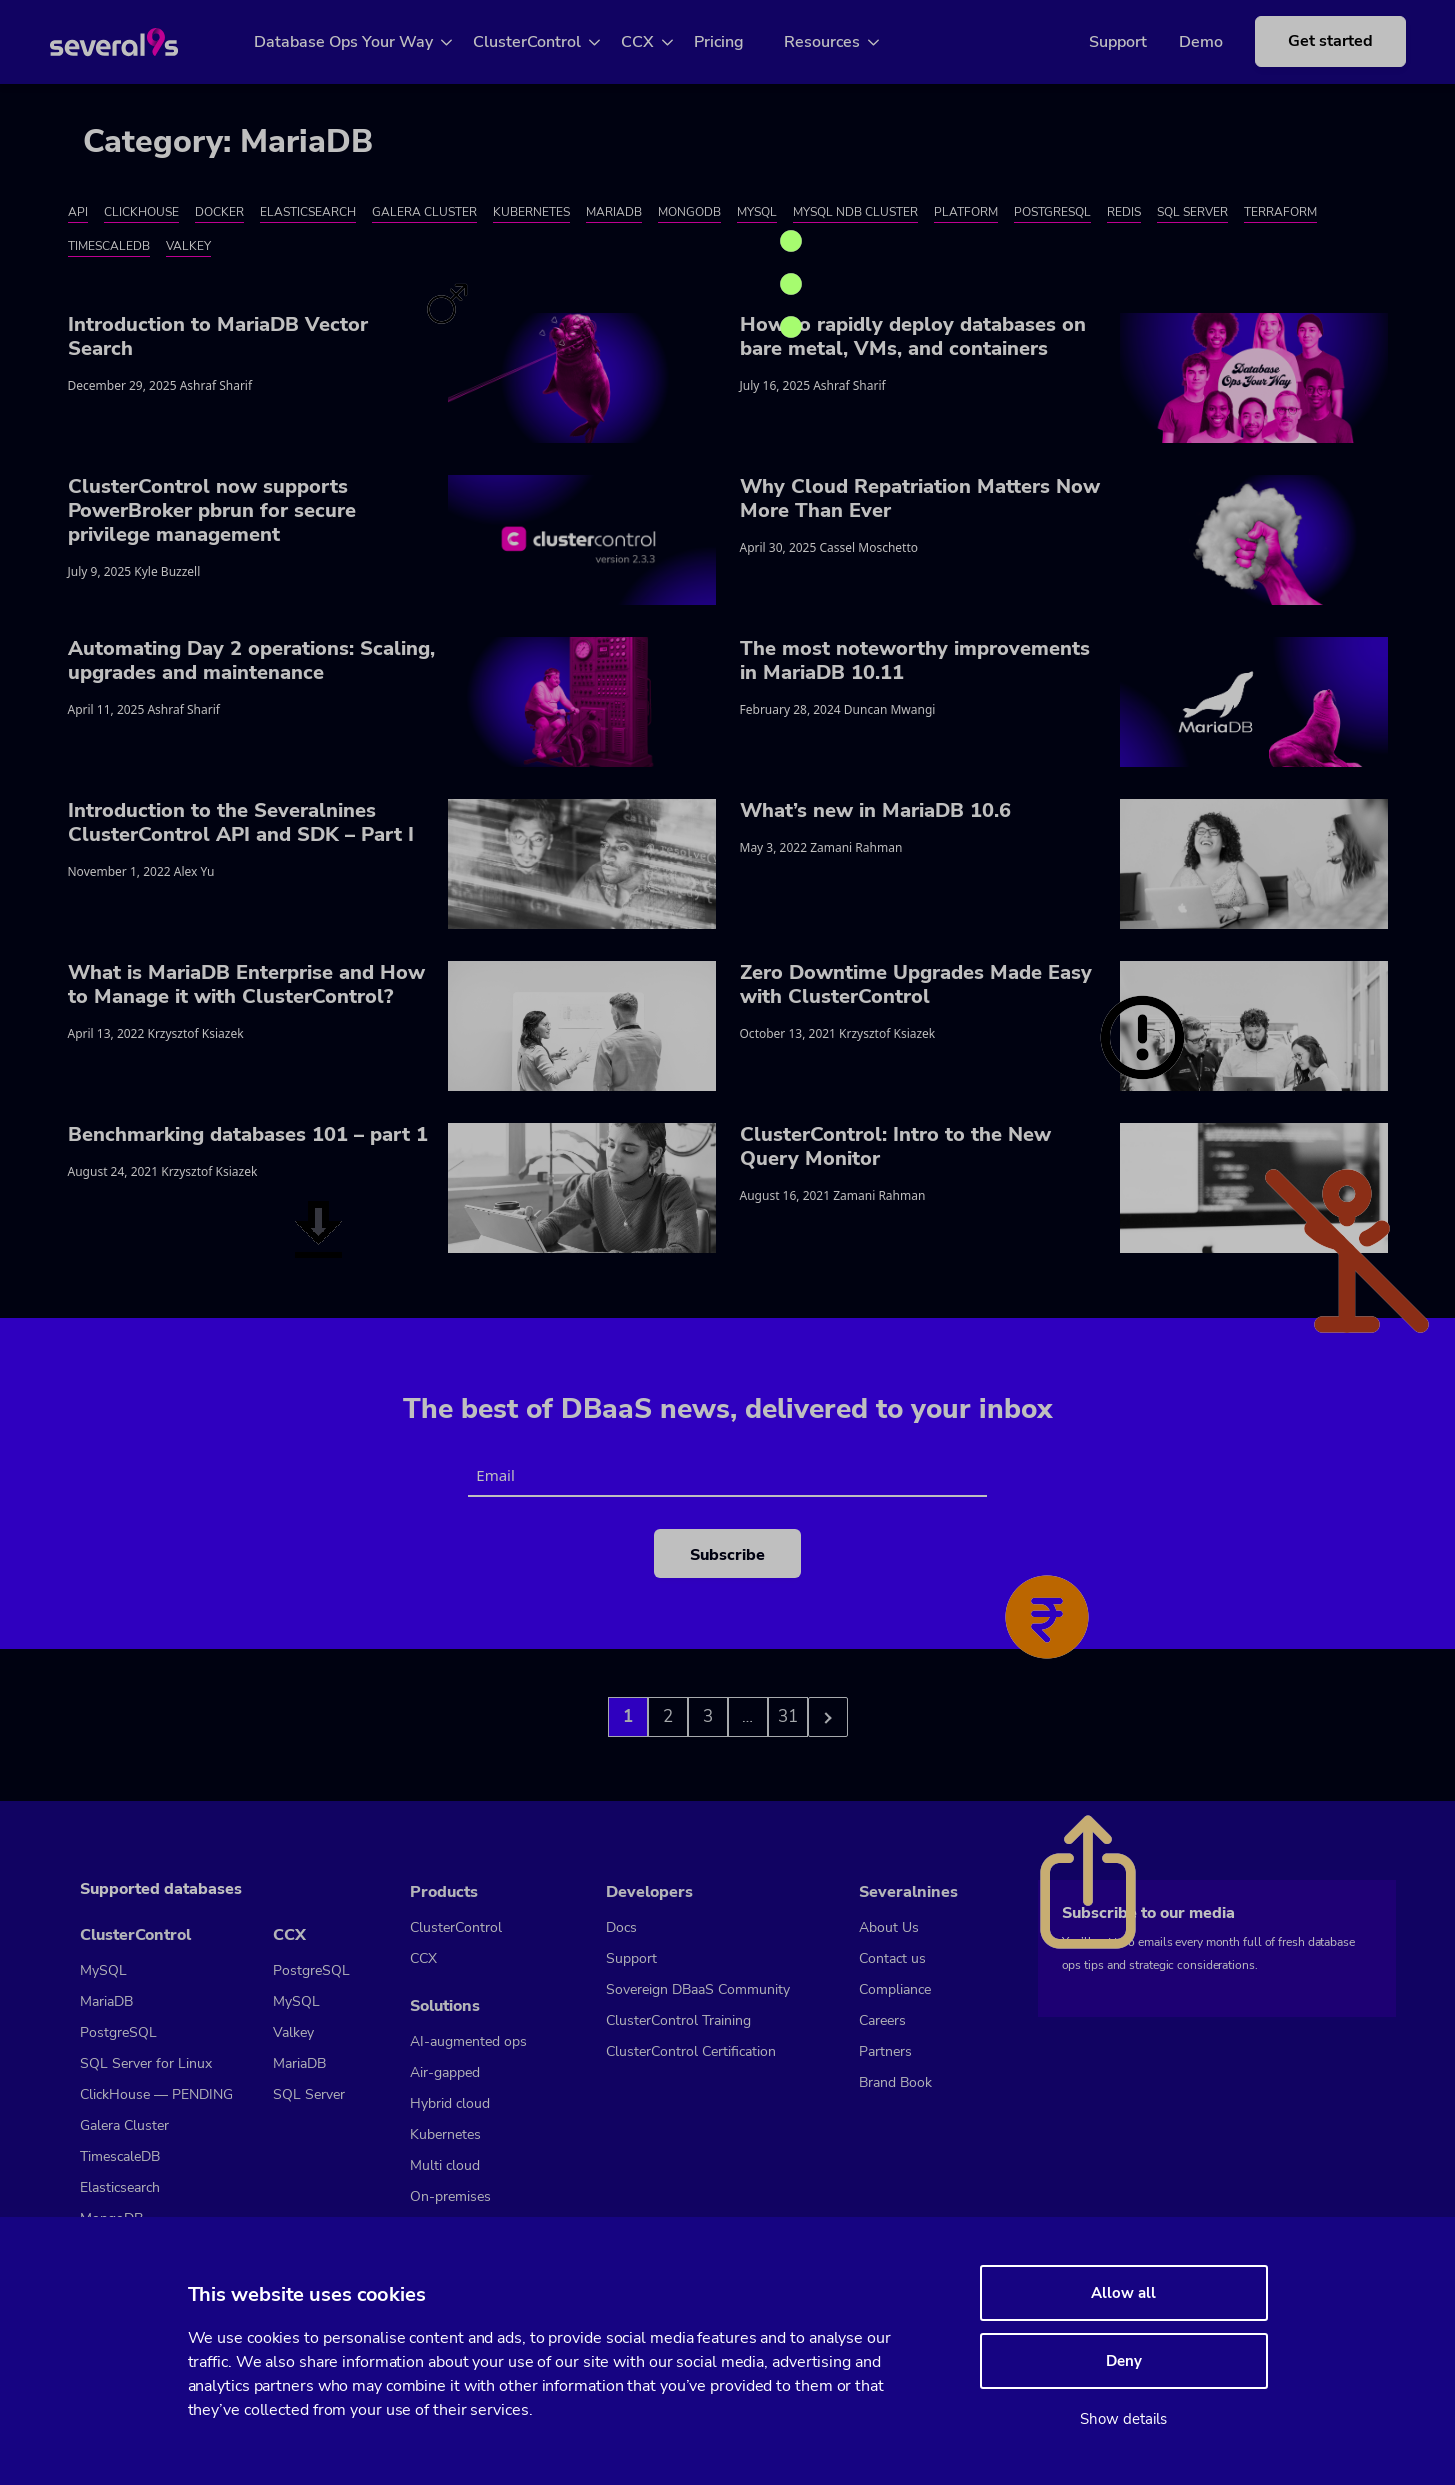 The height and width of the screenshot is (2485, 1455). Describe the element at coordinates (1047, 1617) in the screenshot. I see `view balance or payment amount in indian rupees` at that location.